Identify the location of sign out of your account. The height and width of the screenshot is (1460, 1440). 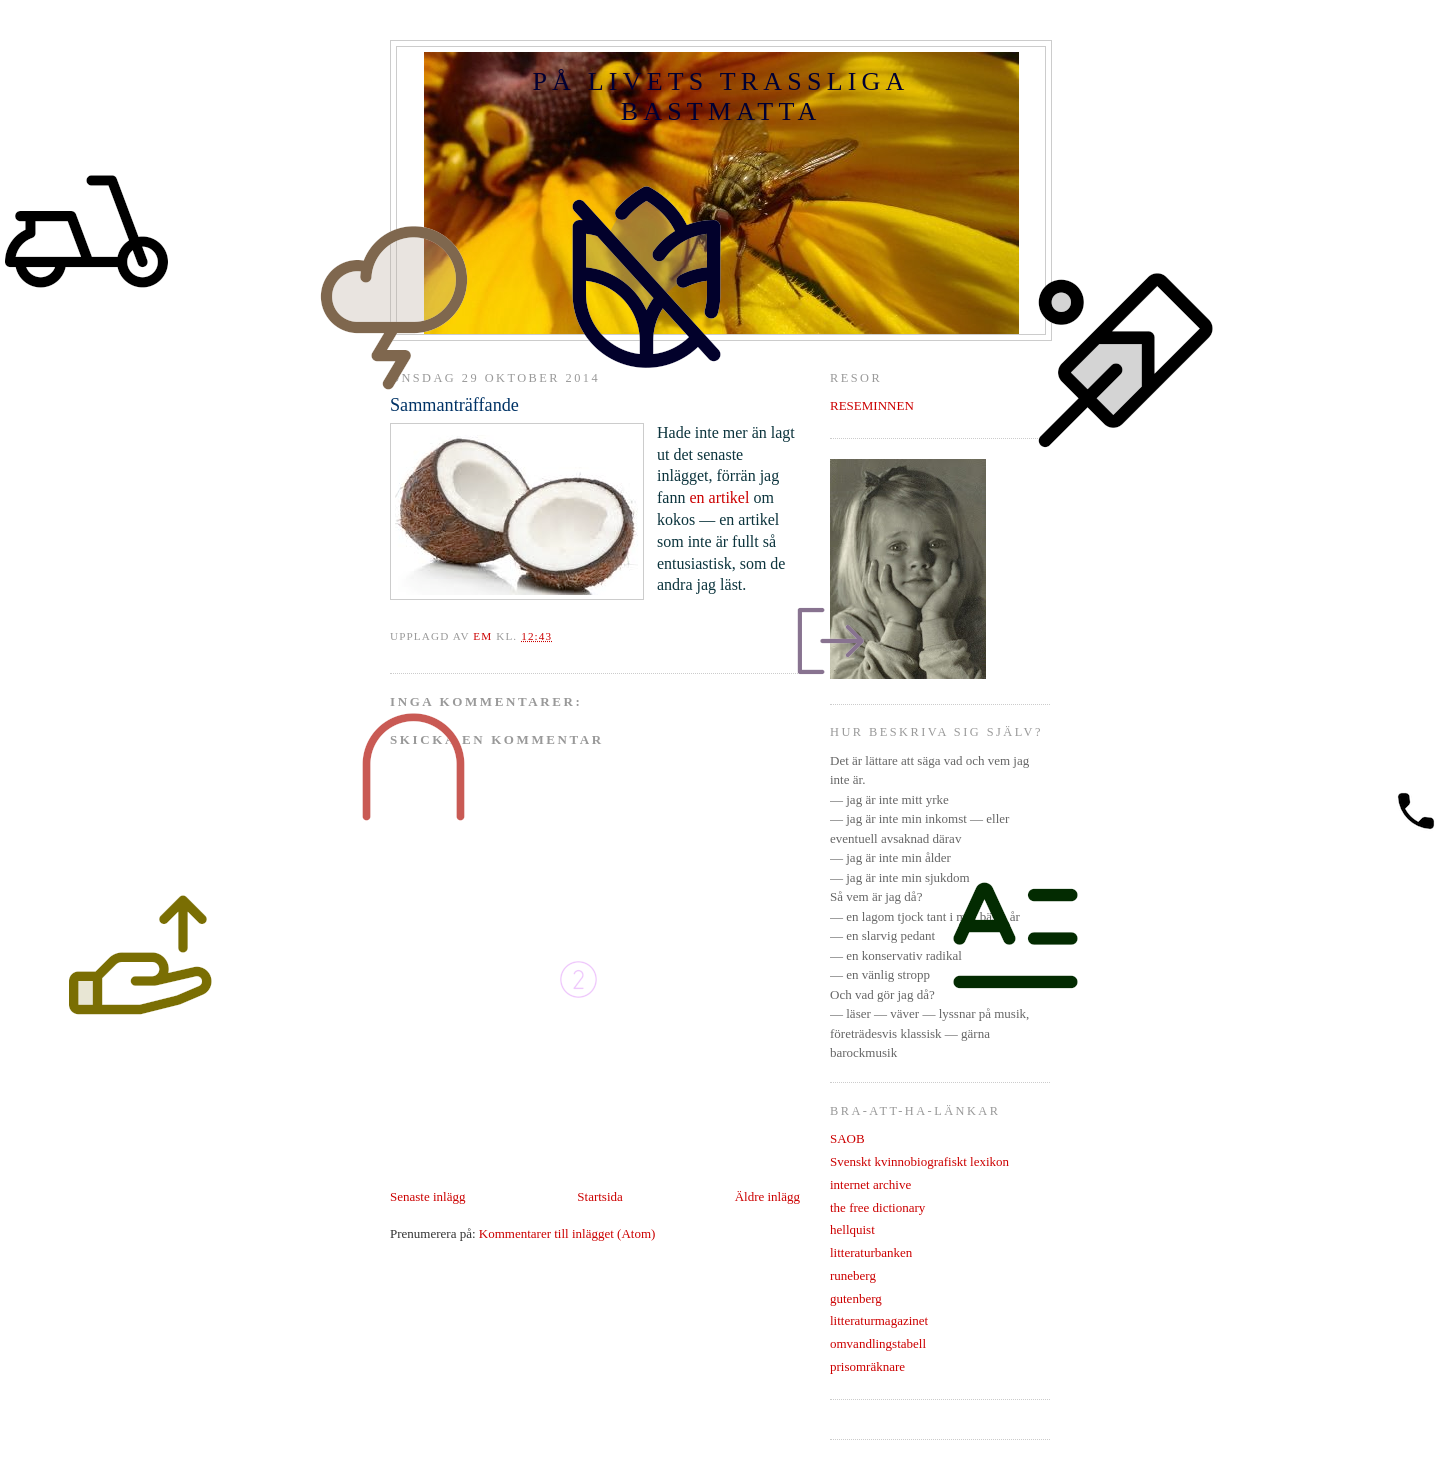
(828, 641).